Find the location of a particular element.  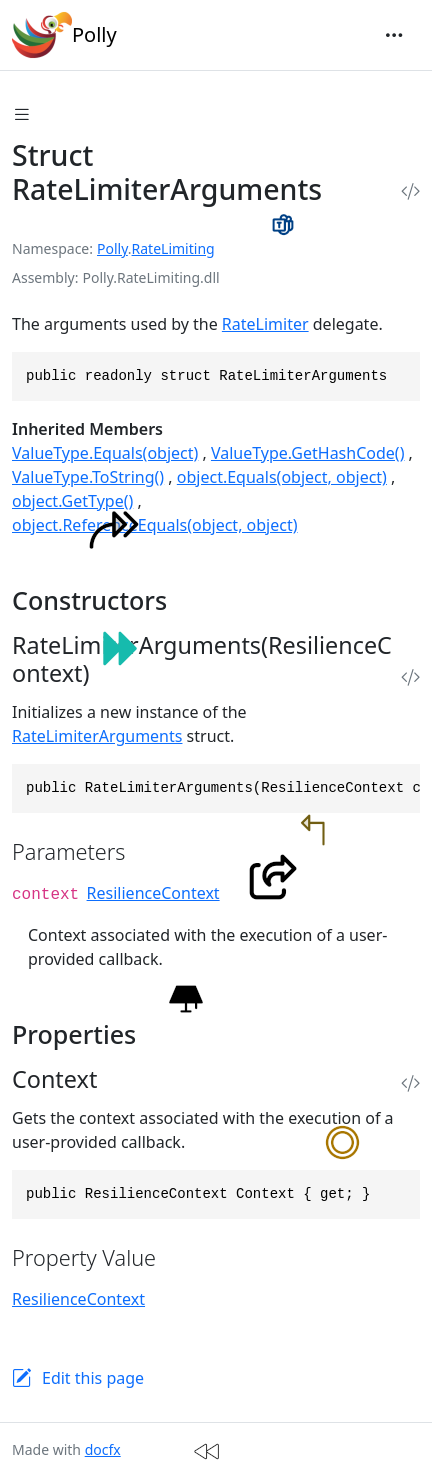

go back to previous screen is located at coordinates (314, 830).